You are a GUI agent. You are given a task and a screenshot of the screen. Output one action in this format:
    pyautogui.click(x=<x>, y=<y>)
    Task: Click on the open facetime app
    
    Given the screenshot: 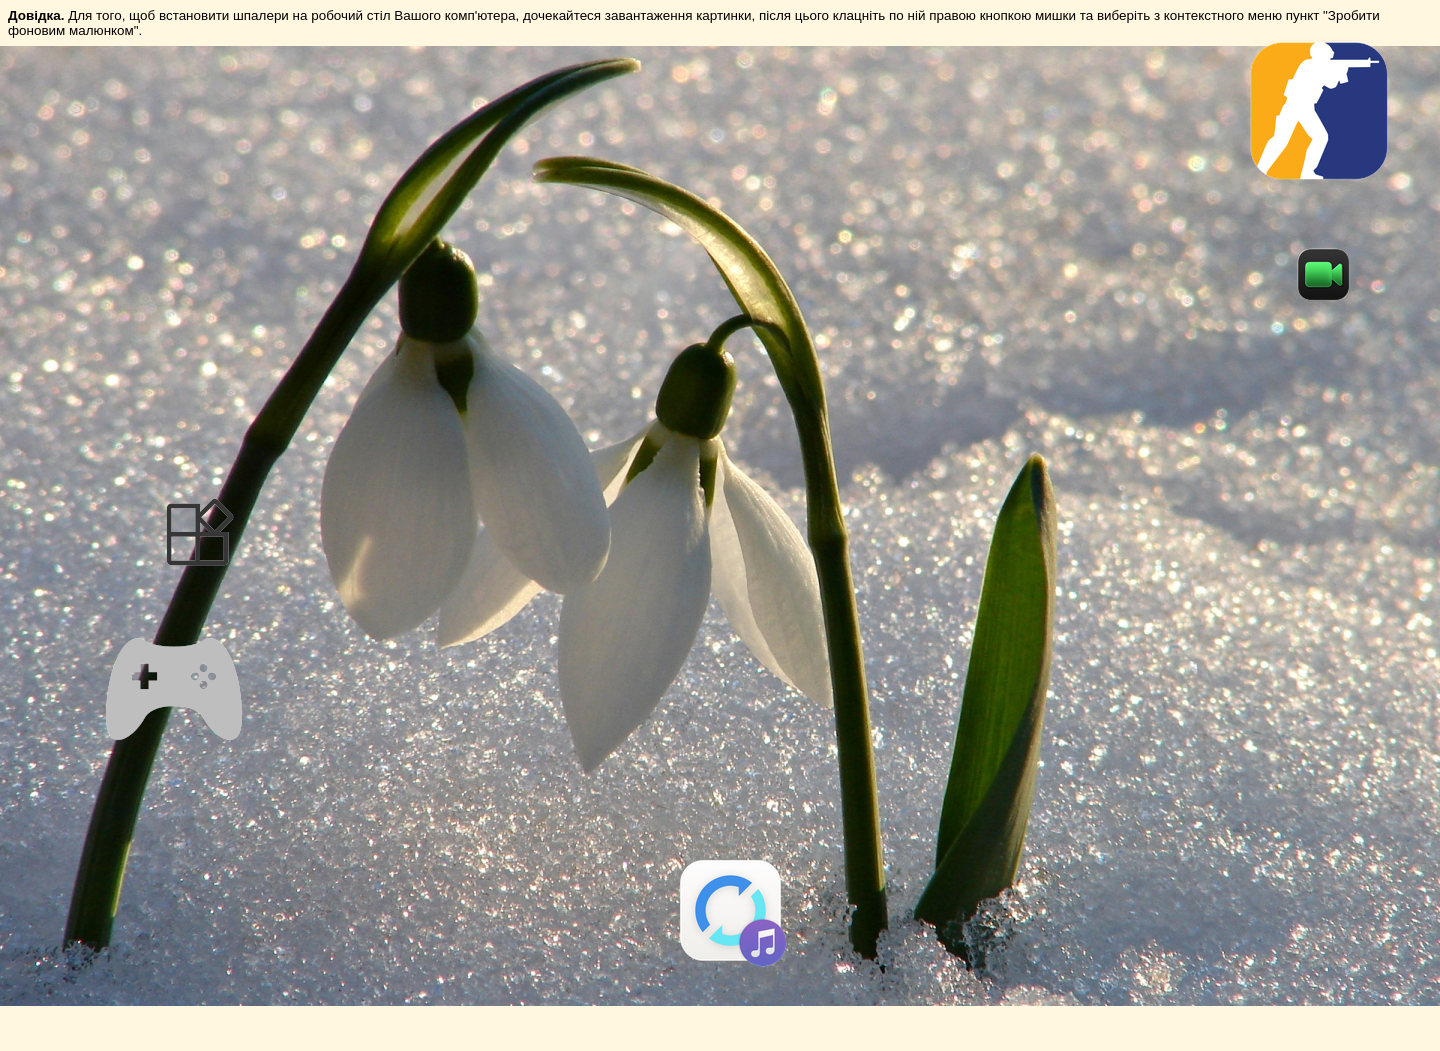 What is the action you would take?
    pyautogui.click(x=1323, y=274)
    